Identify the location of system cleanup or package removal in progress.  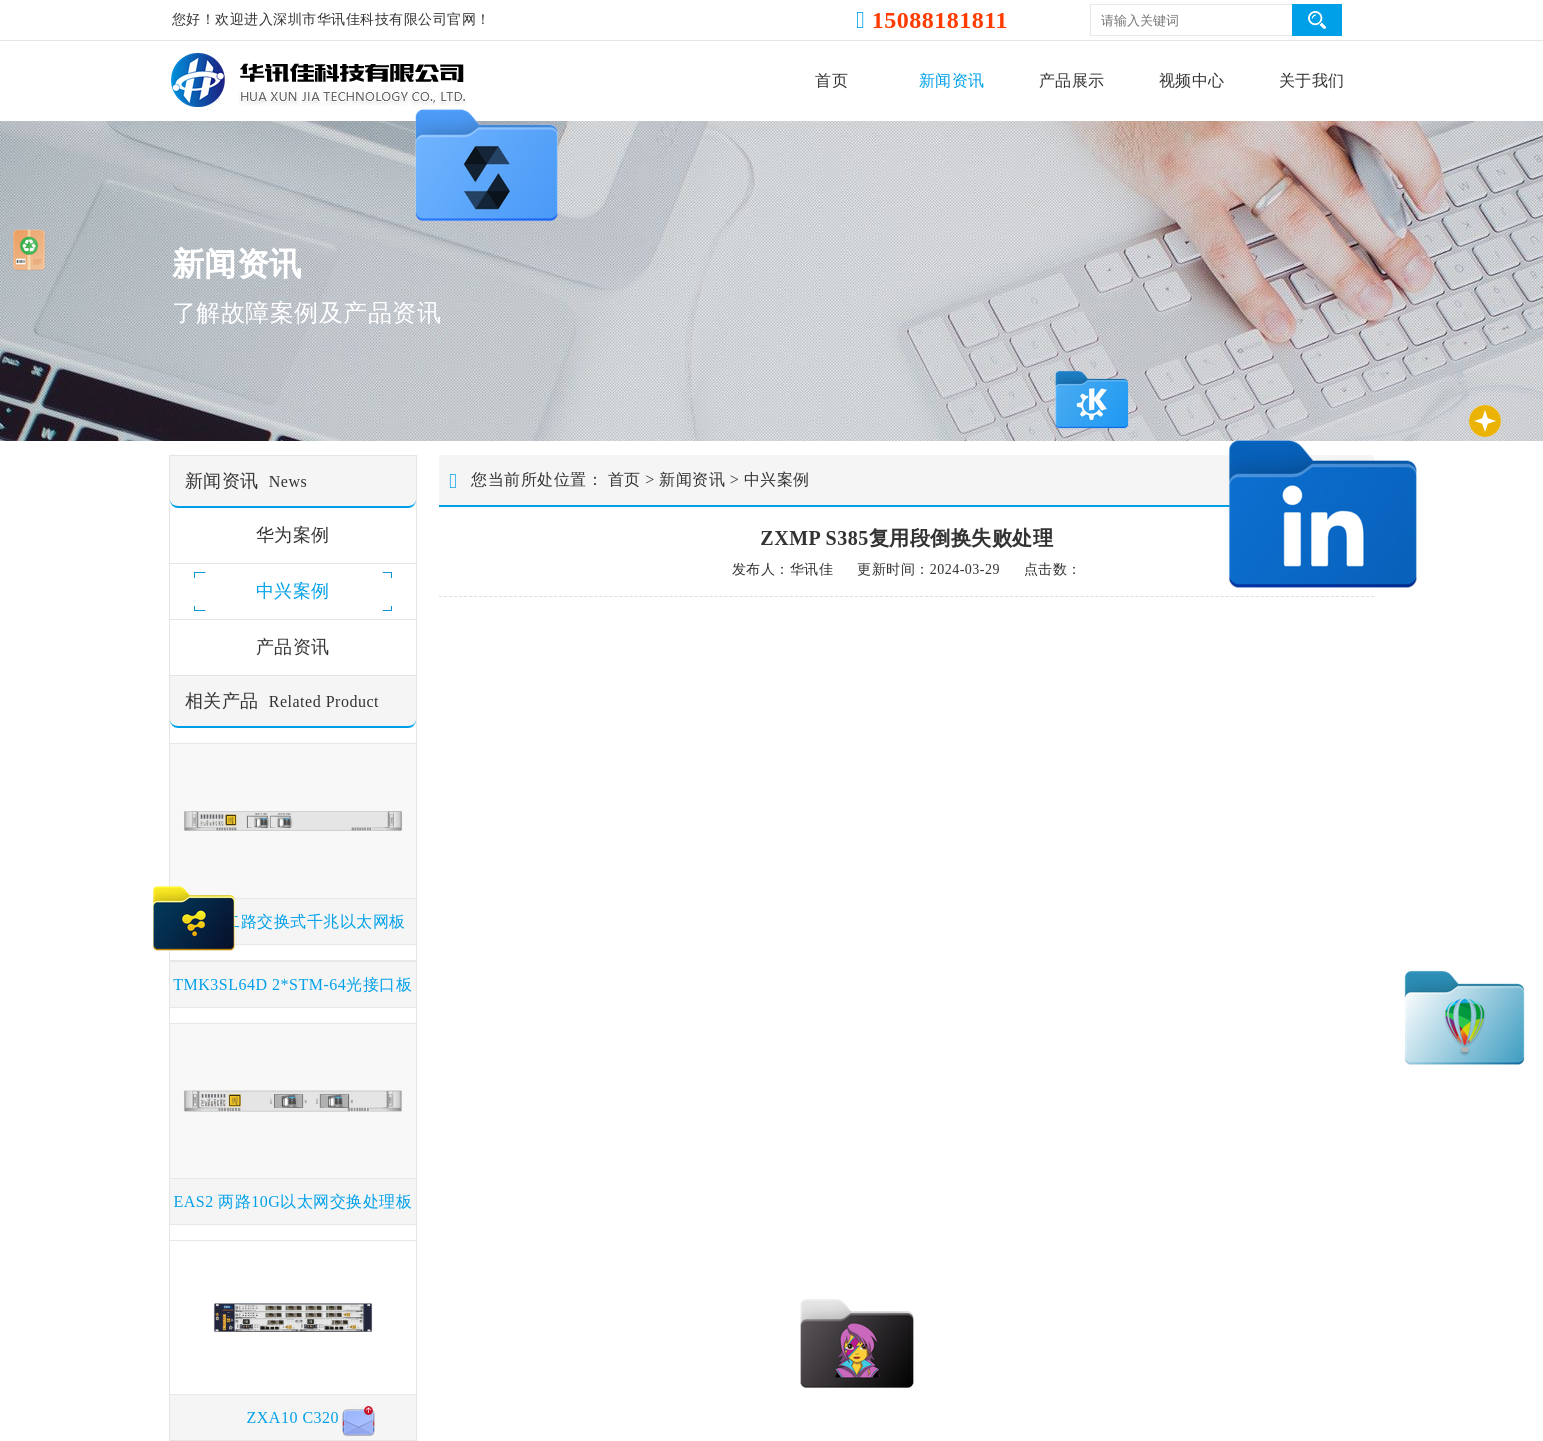
(29, 250).